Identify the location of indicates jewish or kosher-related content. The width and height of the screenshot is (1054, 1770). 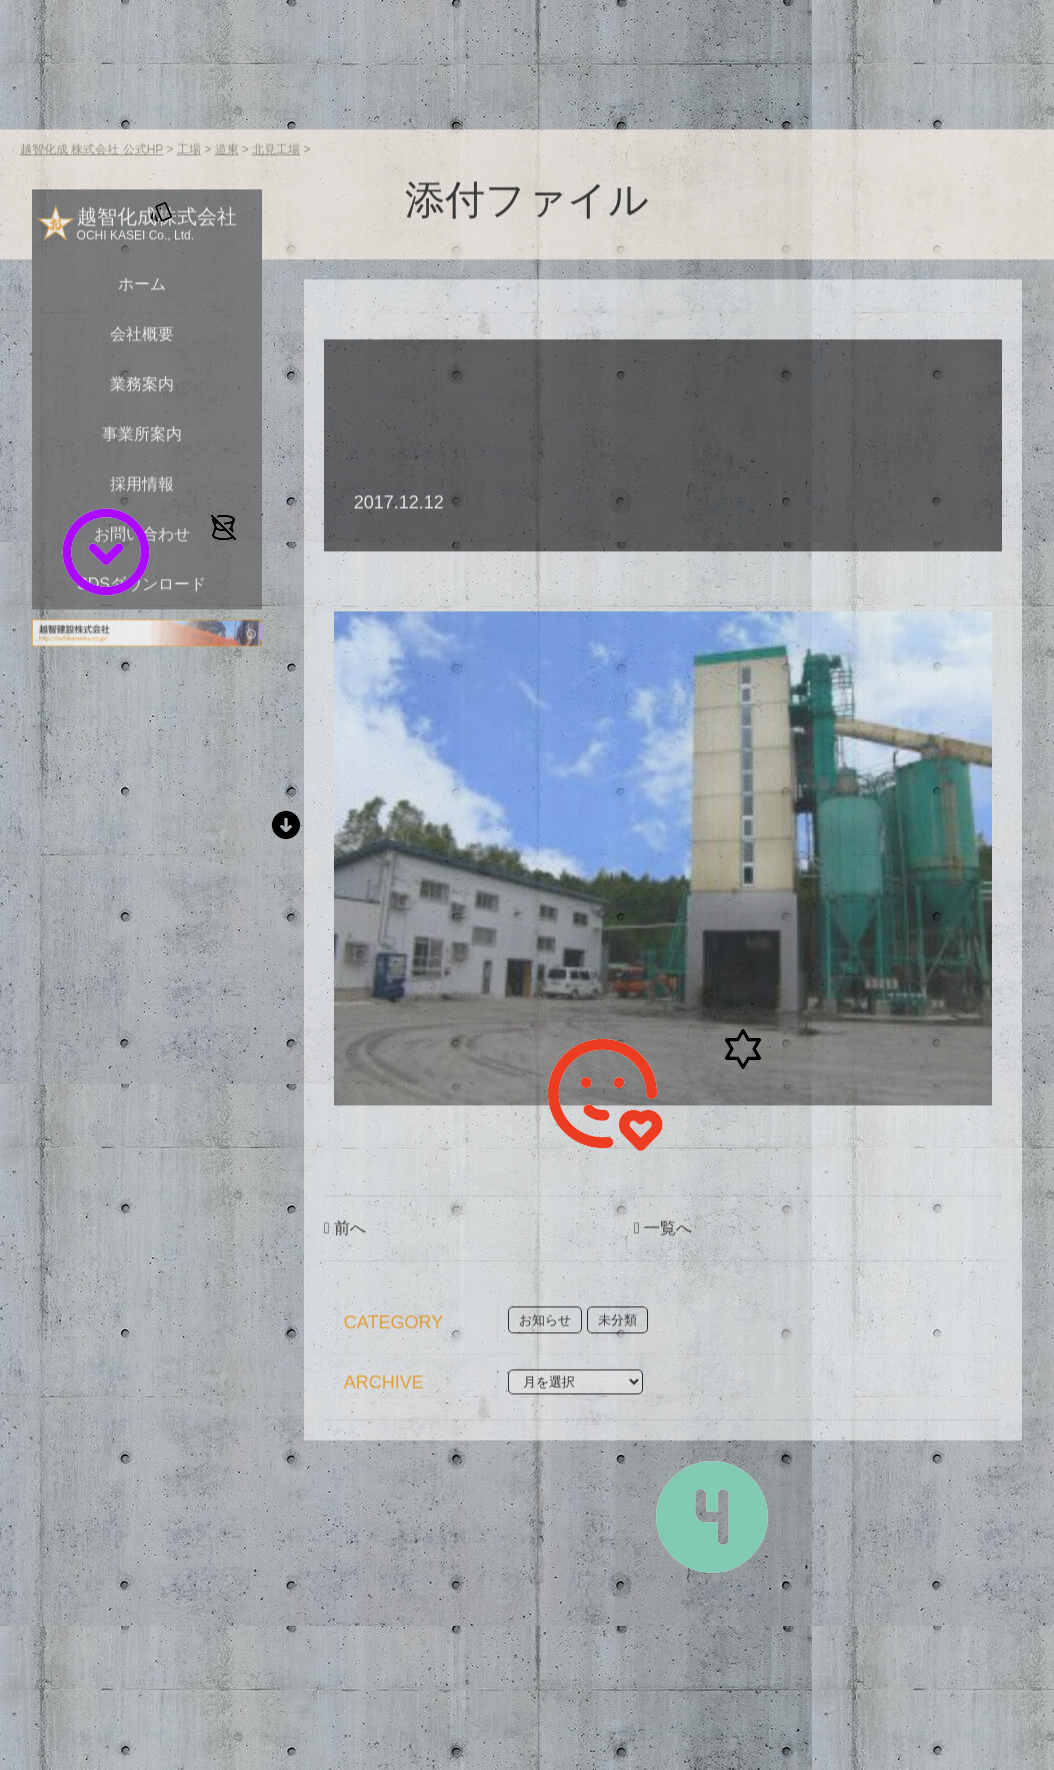
(743, 1049).